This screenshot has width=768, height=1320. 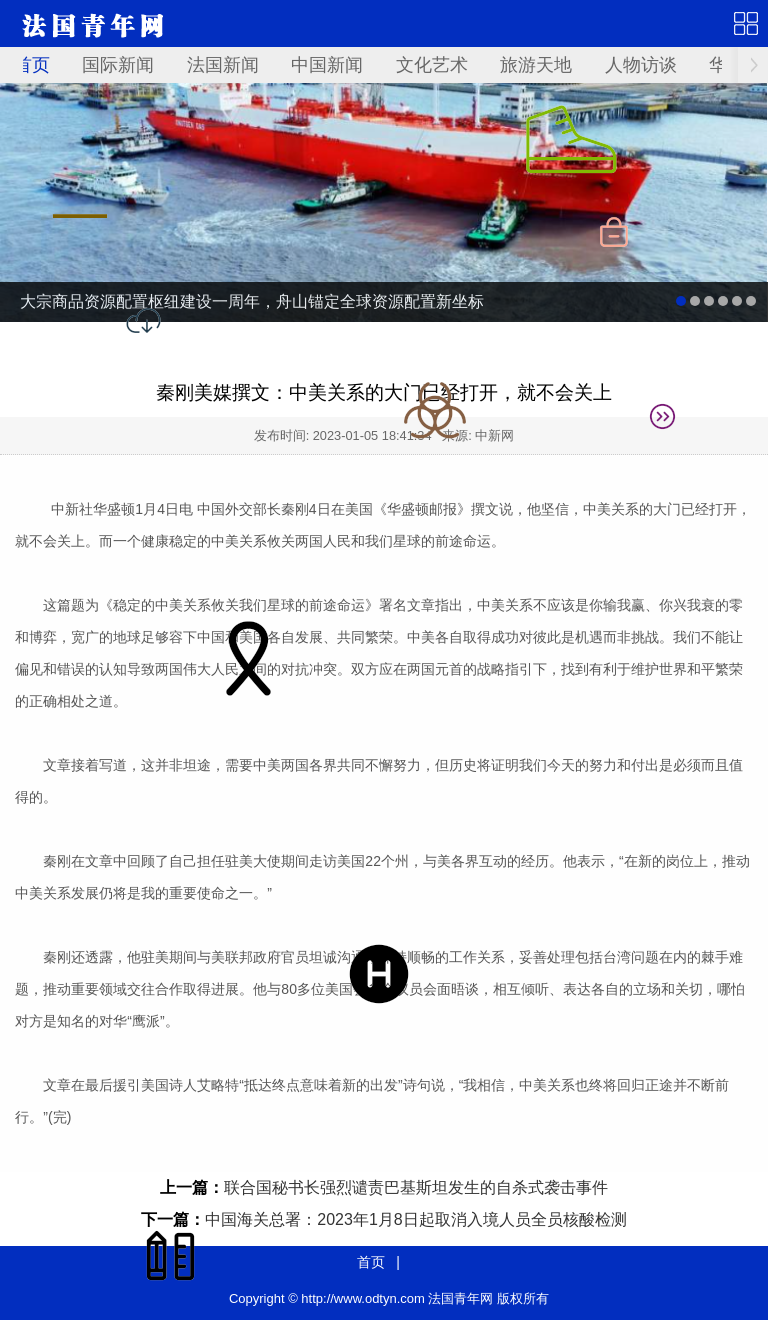 I want to click on access design or editing tools, so click(x=170, y=1256).